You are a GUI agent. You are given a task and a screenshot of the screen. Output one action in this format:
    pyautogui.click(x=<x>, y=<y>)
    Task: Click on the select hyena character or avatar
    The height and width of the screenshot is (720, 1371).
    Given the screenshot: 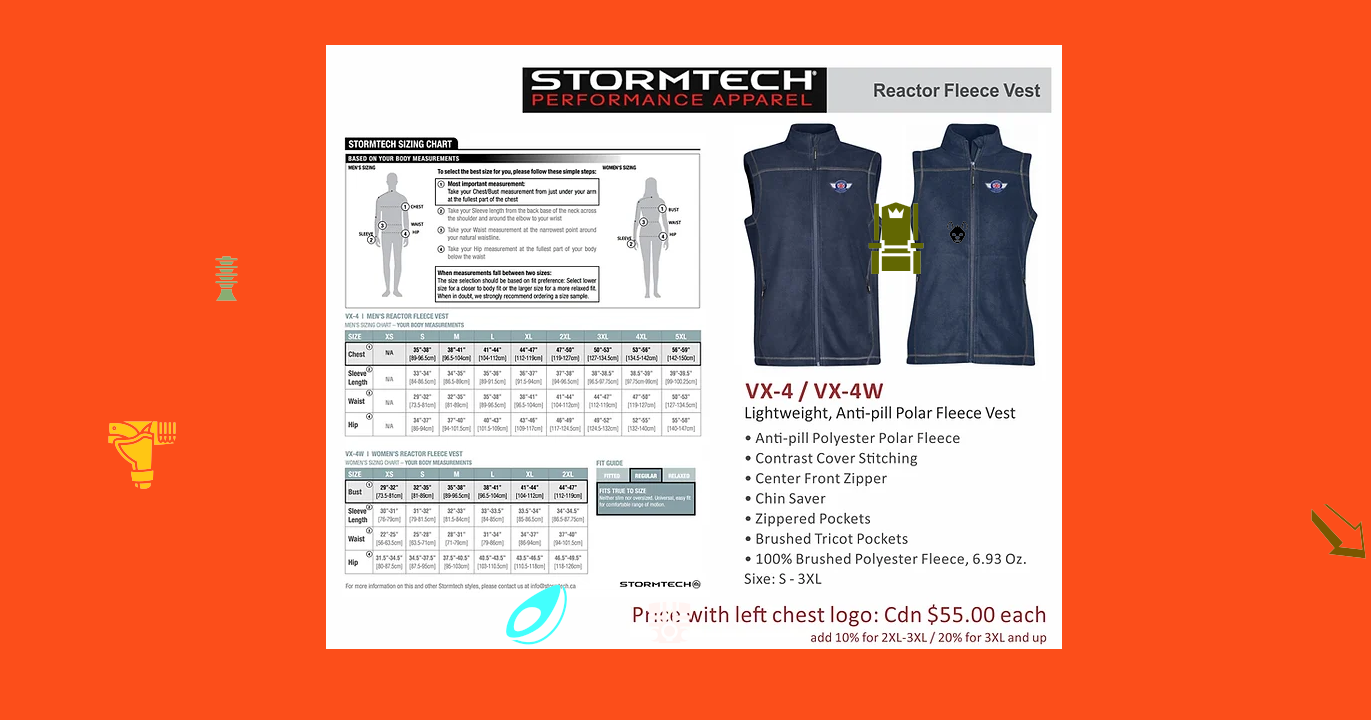 What is the action you would take?
    pyautogui.click(x=957, y=232)
    